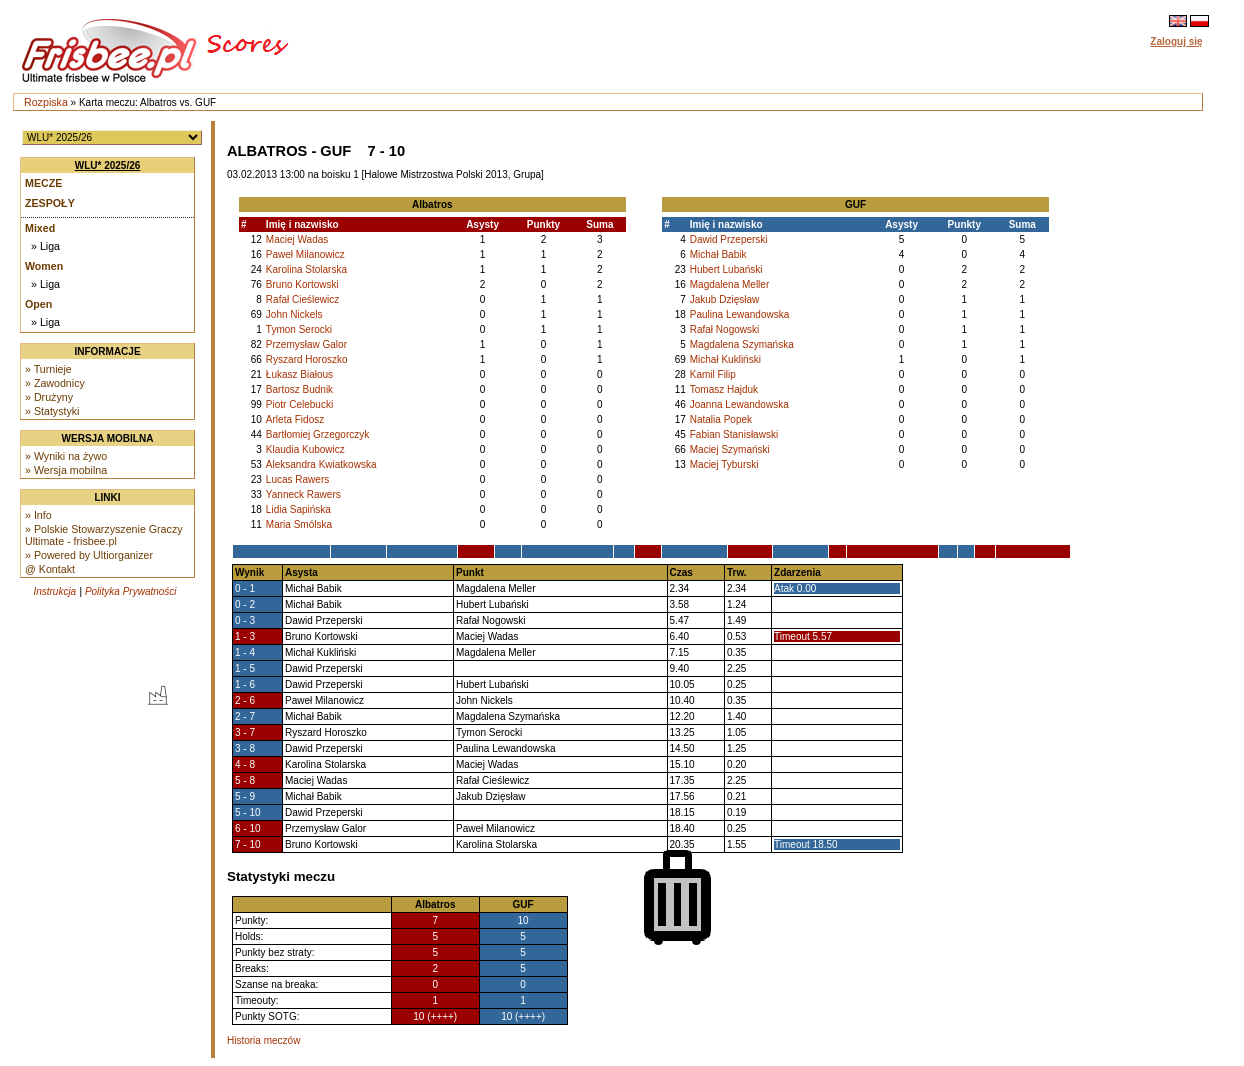  What do you see at coordinates (158, 696) in the screenshot?
I see `view manufacturing or production facilities` at bounding box center [158, 696].